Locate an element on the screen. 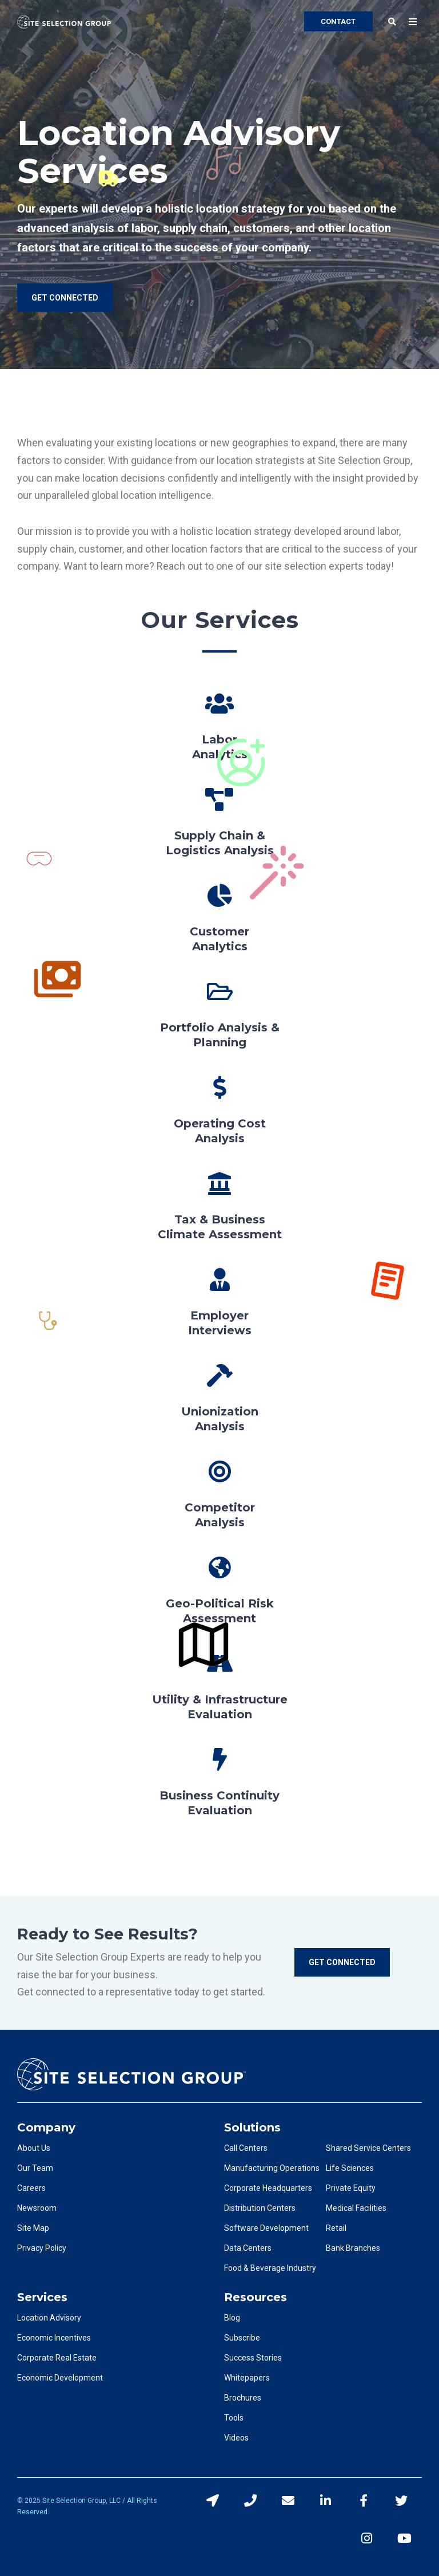 Image resolution: width=439 pixels, height=2576 pixels. view payment or billing information is located at coordinates (57, 979).